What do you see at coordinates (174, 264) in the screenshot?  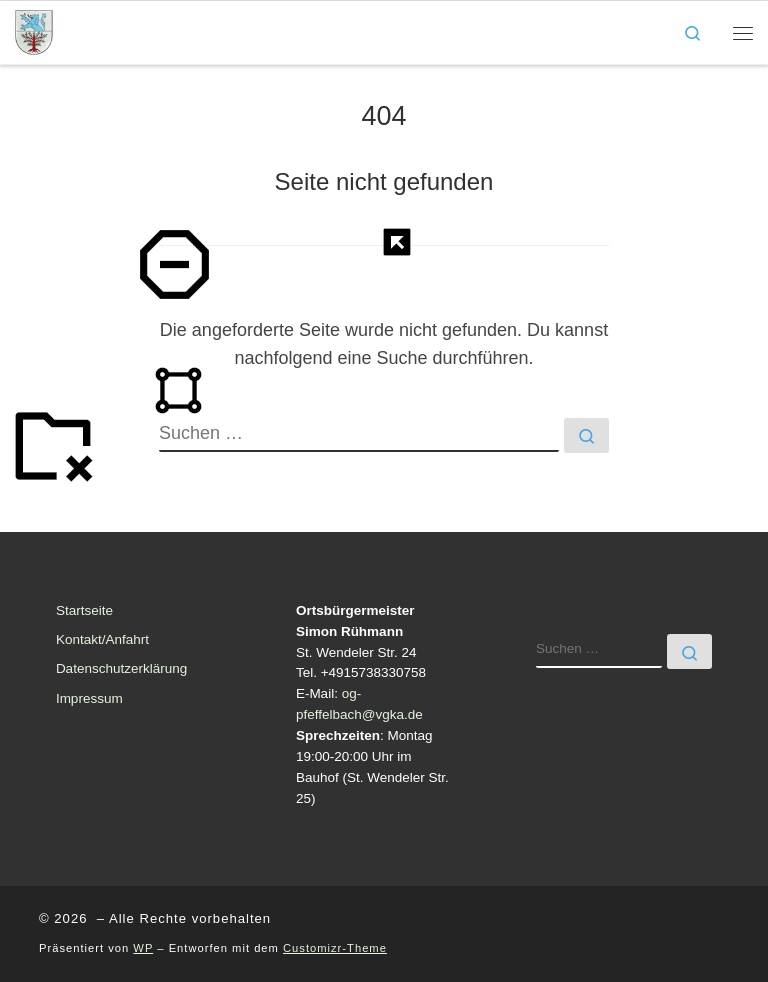 I see `indicates spam or blocked content` at bounding box center [174, 264].